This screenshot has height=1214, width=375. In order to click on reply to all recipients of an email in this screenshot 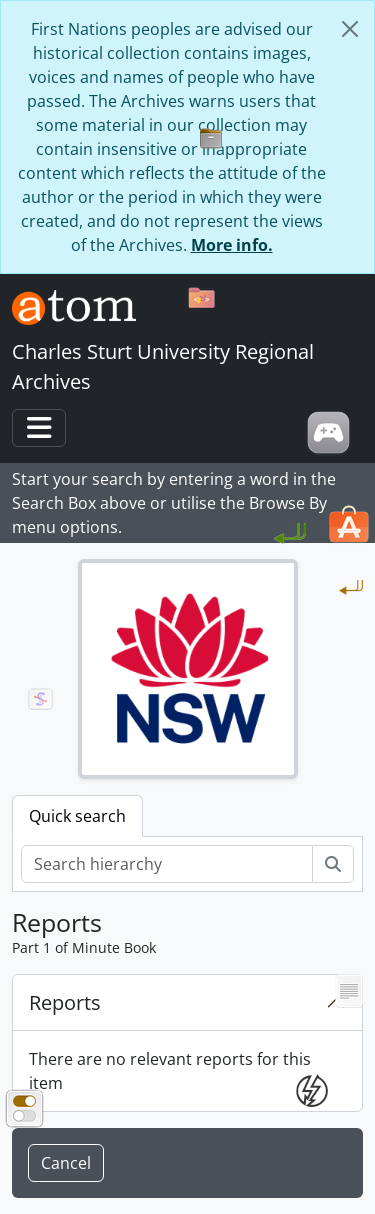, I will do `click(289, 531)`.